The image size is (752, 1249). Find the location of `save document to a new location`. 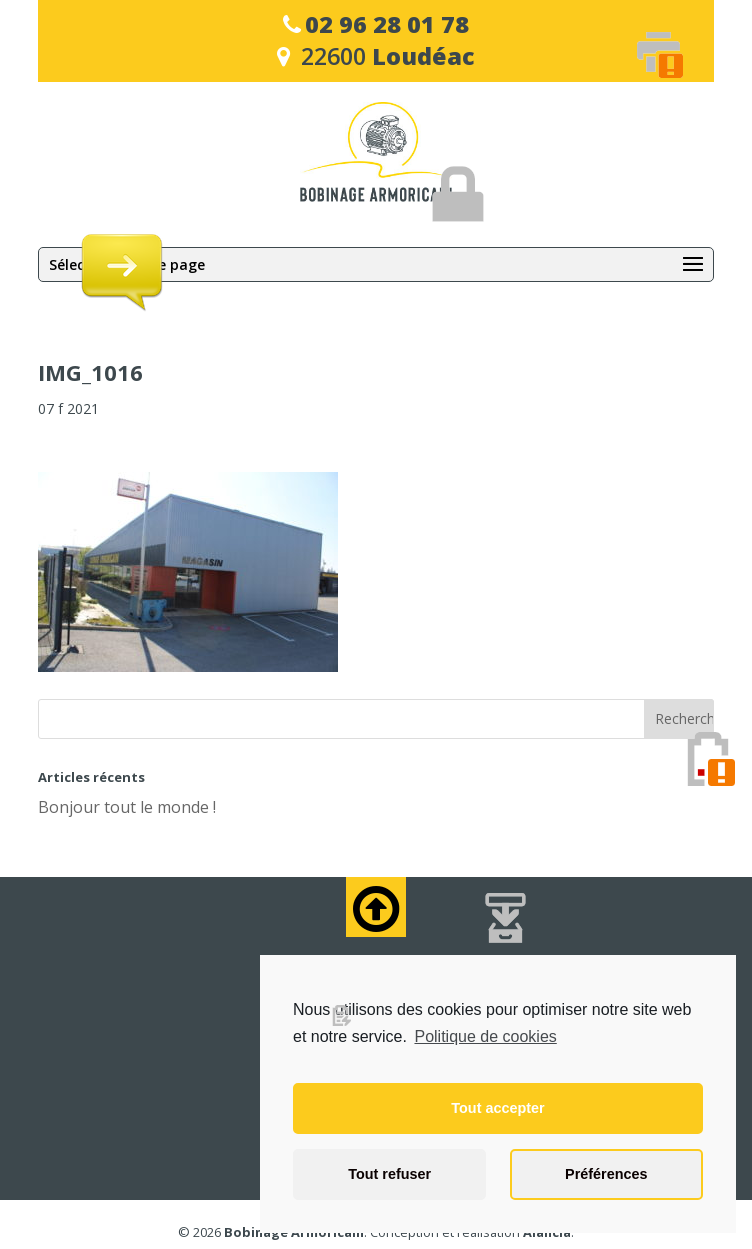

save document to a new location is located at coordinates (505, 919).